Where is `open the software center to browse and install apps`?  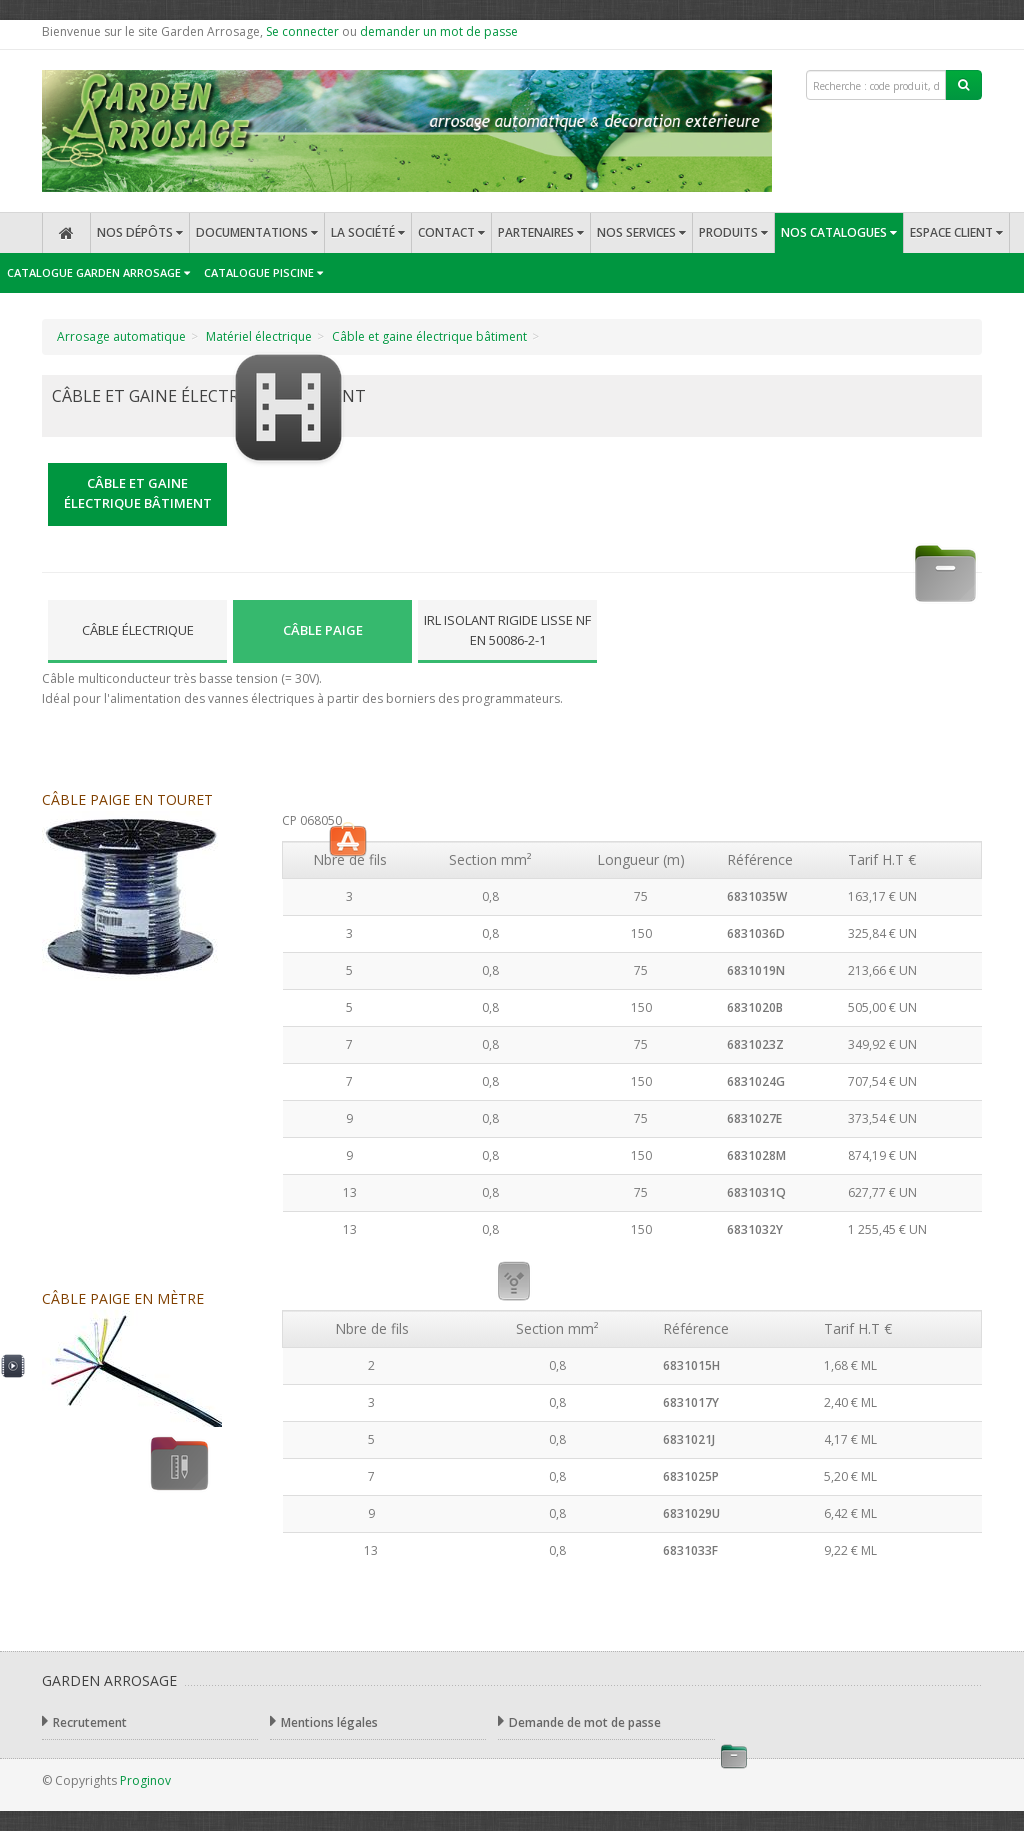
open the software center to browse and install apps is located at coordinates (348, 841).